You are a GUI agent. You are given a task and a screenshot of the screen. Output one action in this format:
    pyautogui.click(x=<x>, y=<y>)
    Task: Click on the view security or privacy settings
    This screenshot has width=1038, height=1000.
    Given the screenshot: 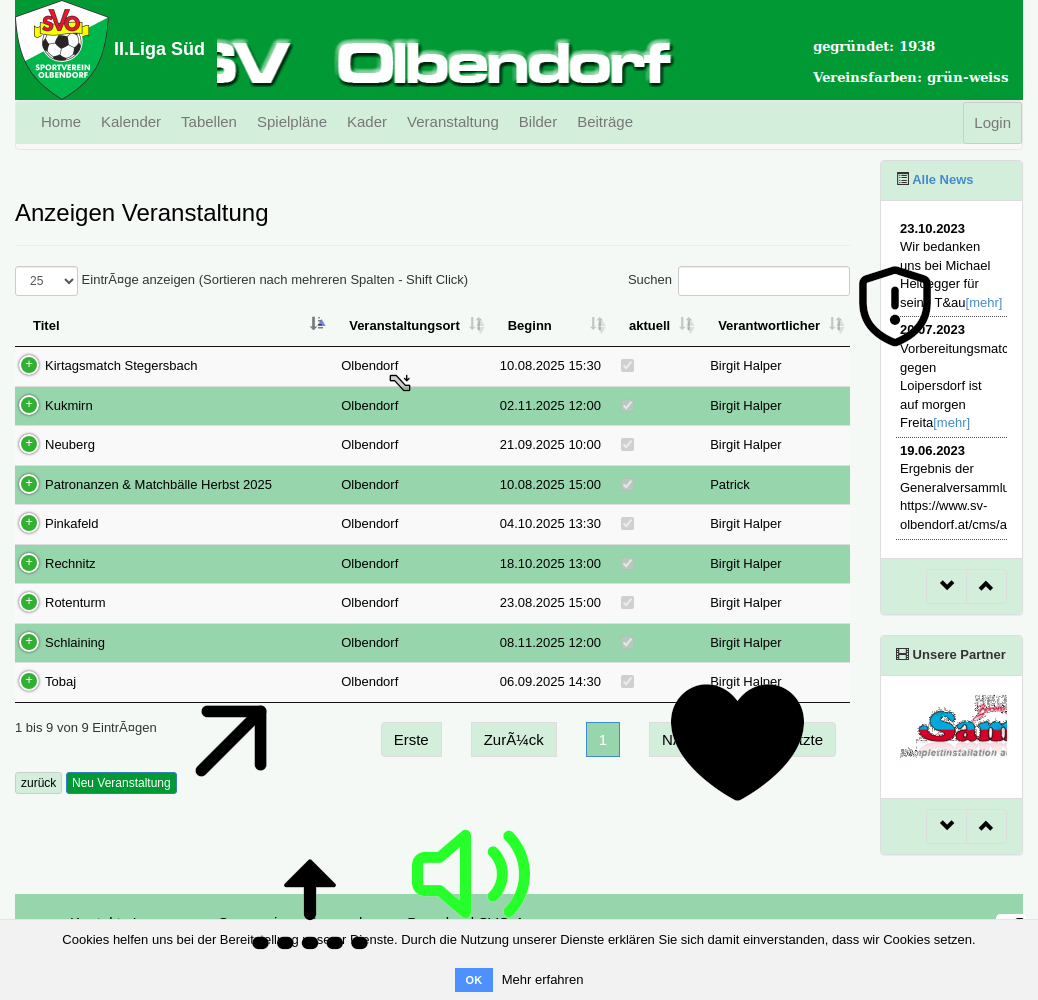 What is the action you would take?
    pyautogui.click(x=895, y=307)
    